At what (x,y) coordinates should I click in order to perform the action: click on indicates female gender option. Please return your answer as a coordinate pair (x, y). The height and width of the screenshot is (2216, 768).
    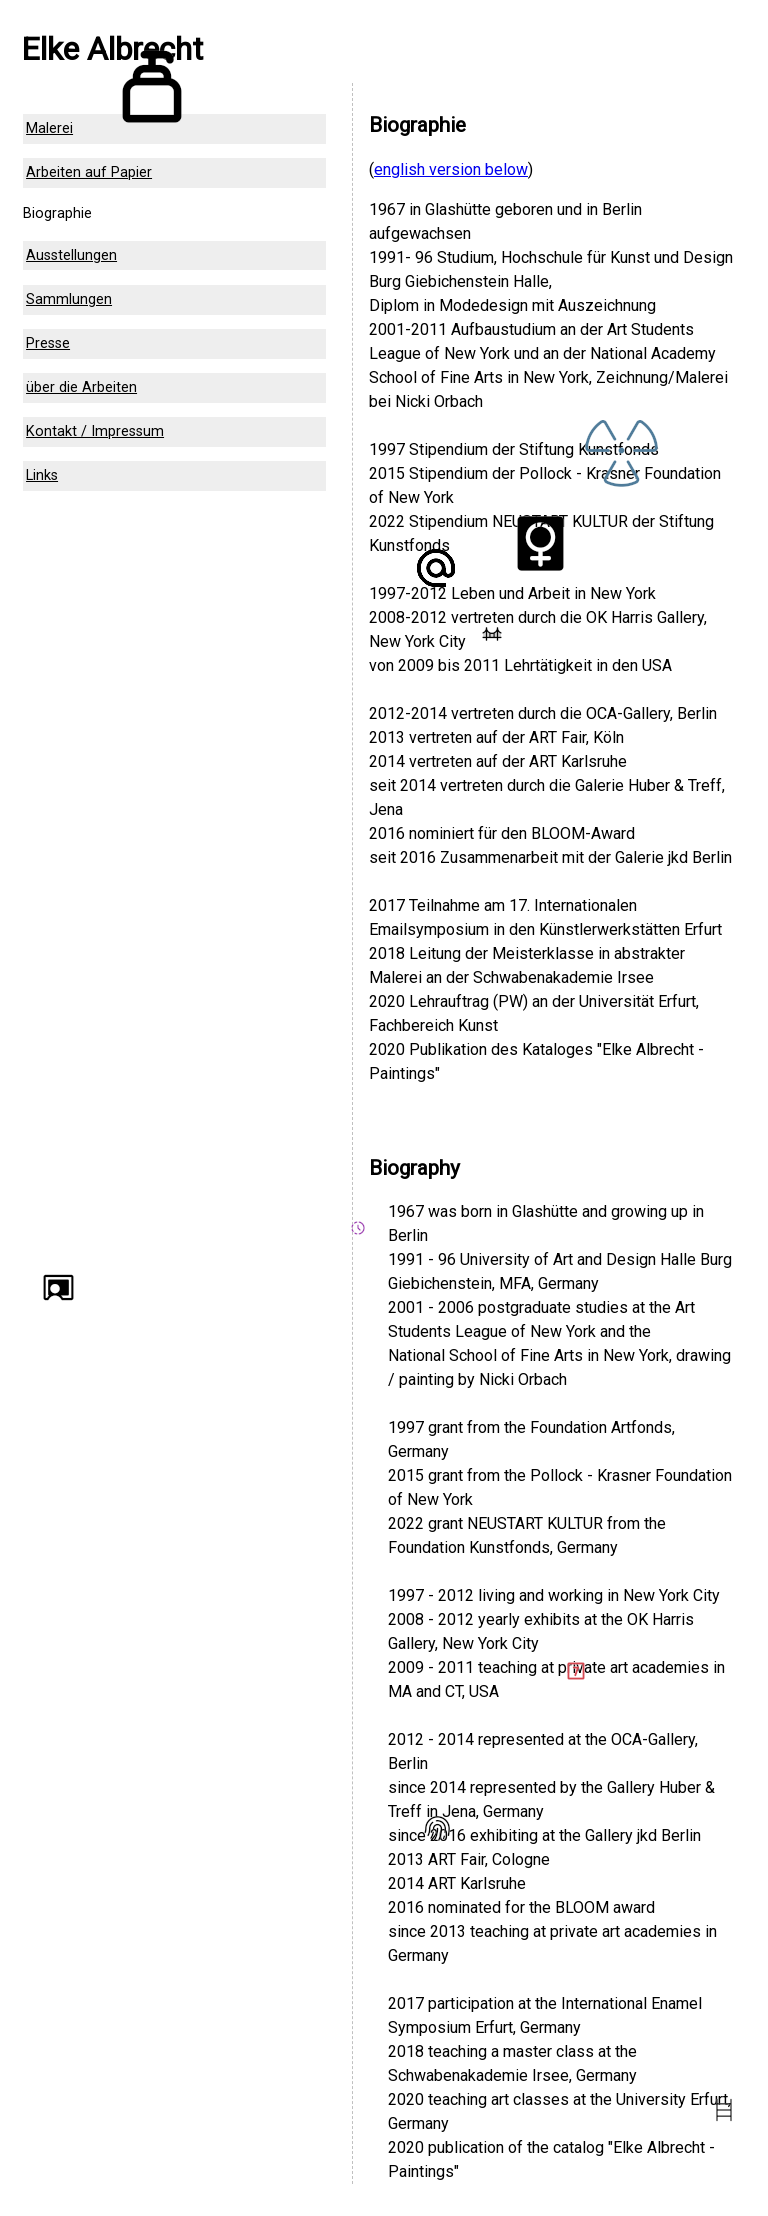
    Looking at the image, I should click on (540, 543).